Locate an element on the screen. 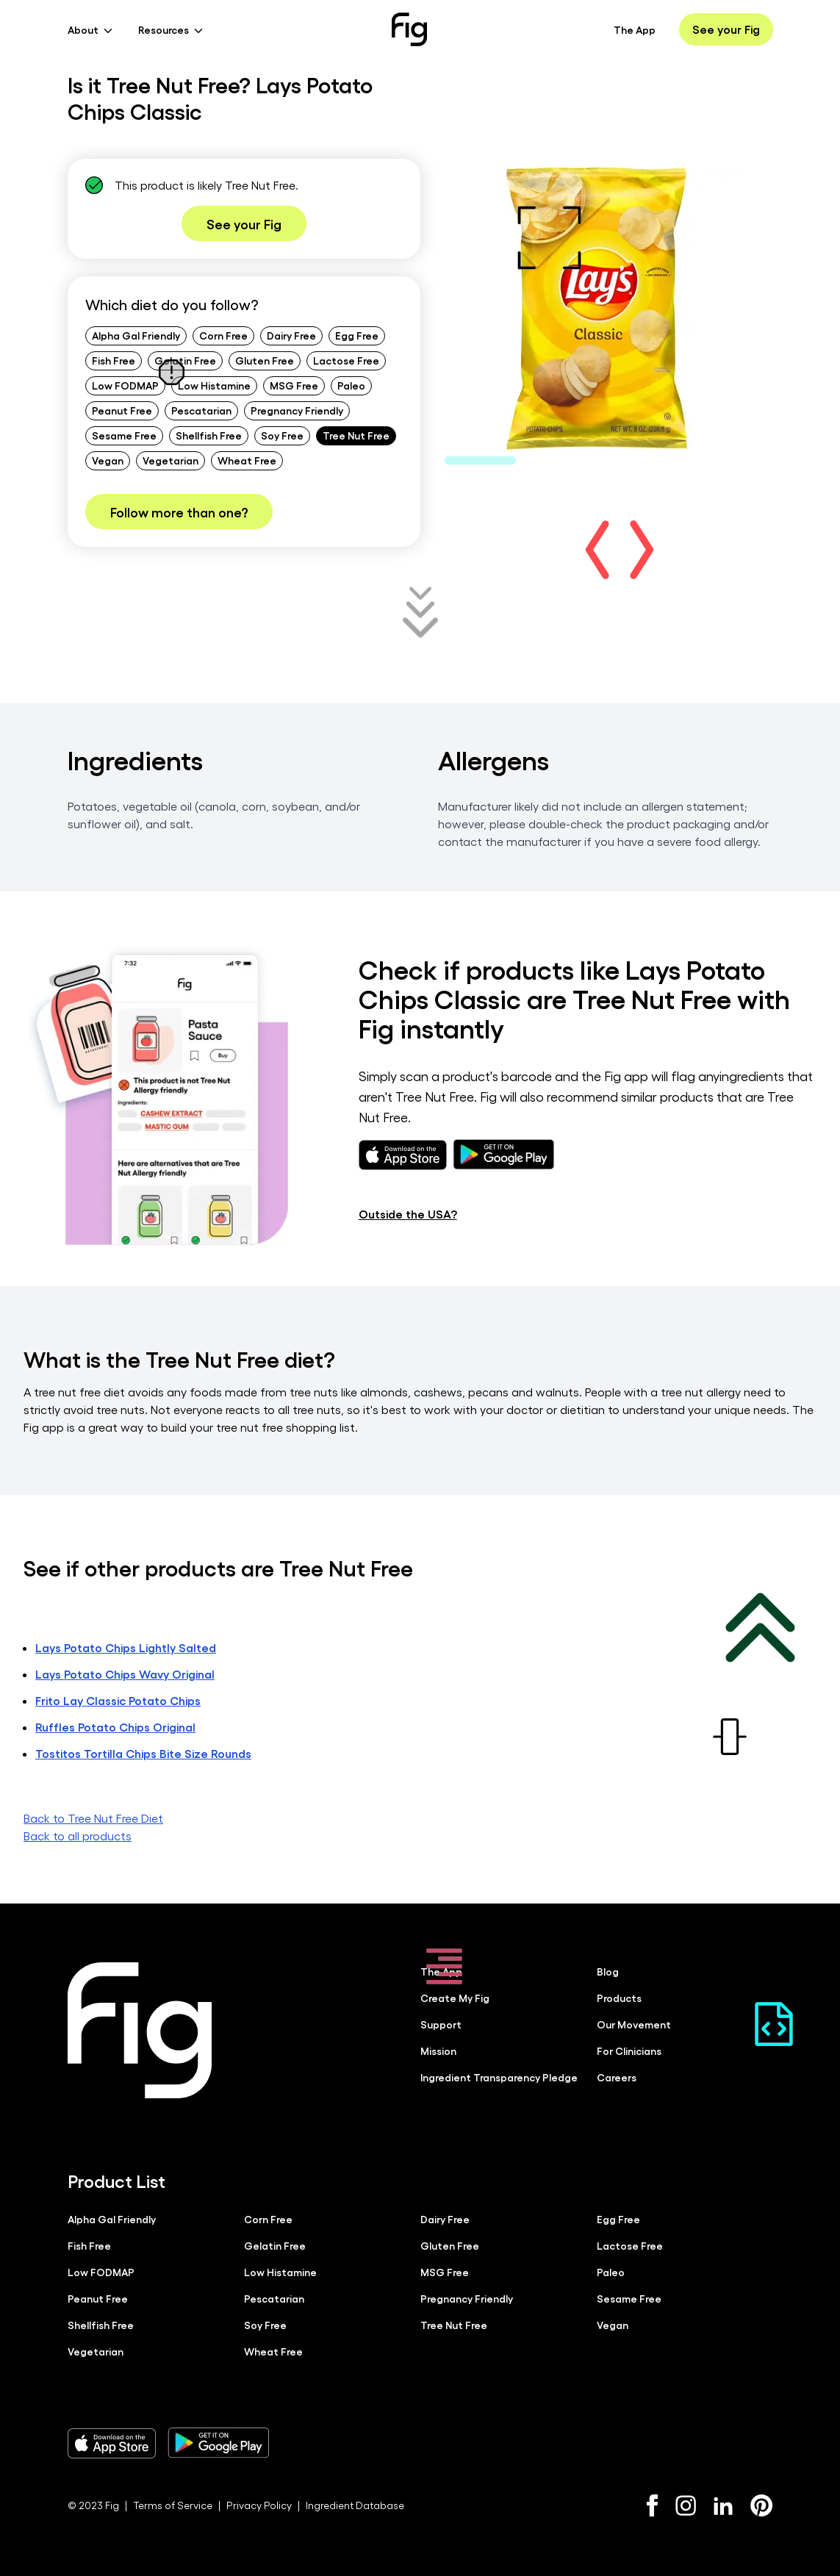  view or edit source code is located at coordinates (620, 550).